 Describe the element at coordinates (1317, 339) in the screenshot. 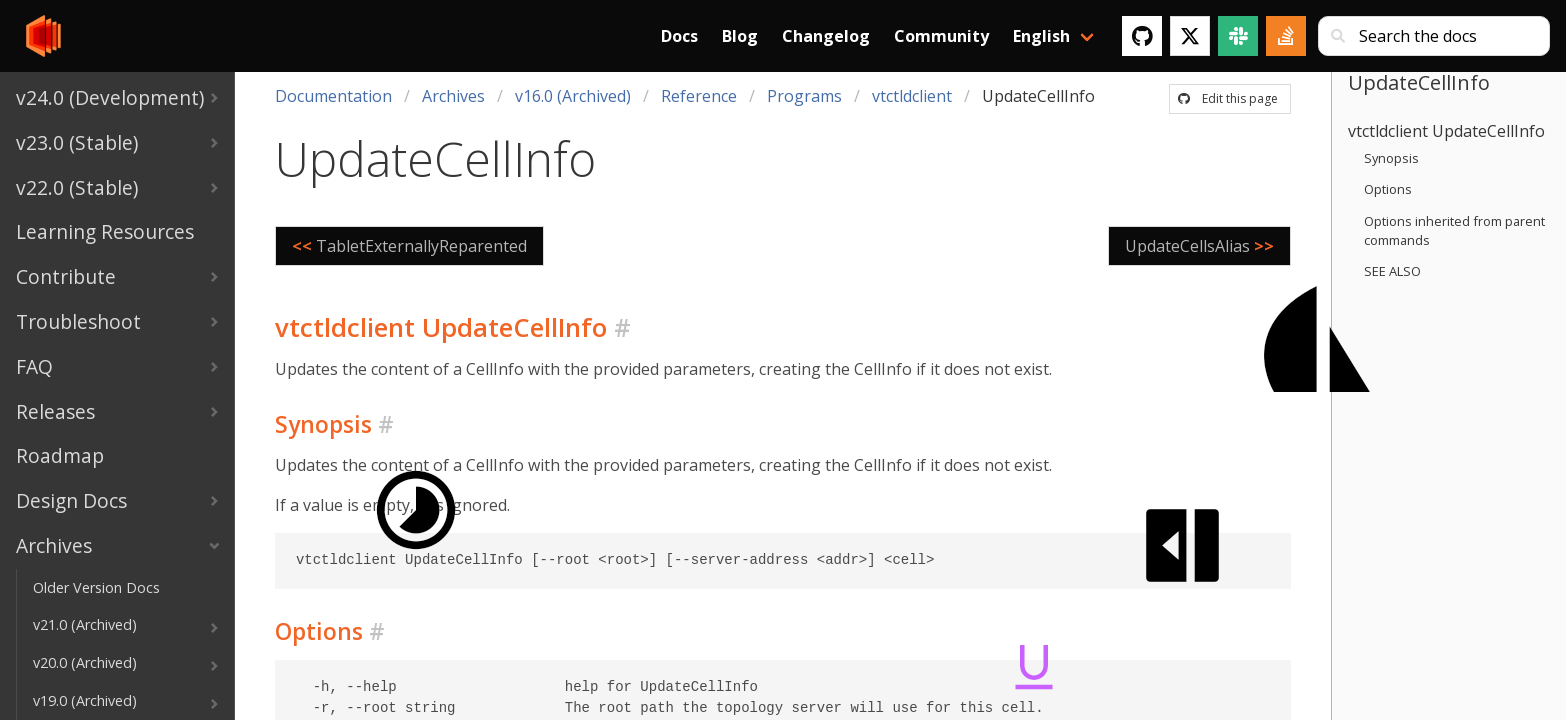

I see `sails.js framework logo` at that location.